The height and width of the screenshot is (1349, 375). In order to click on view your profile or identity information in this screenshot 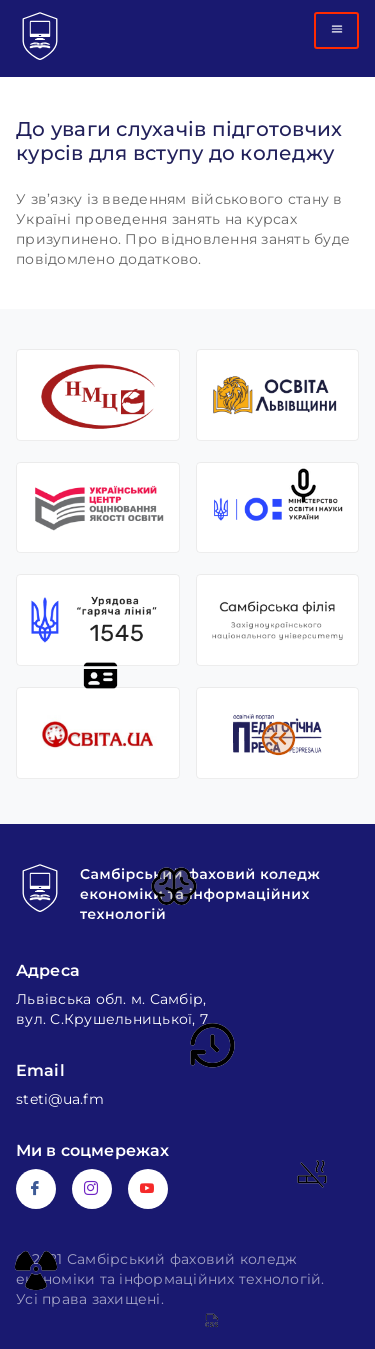, I will do `click(100, 675)`.